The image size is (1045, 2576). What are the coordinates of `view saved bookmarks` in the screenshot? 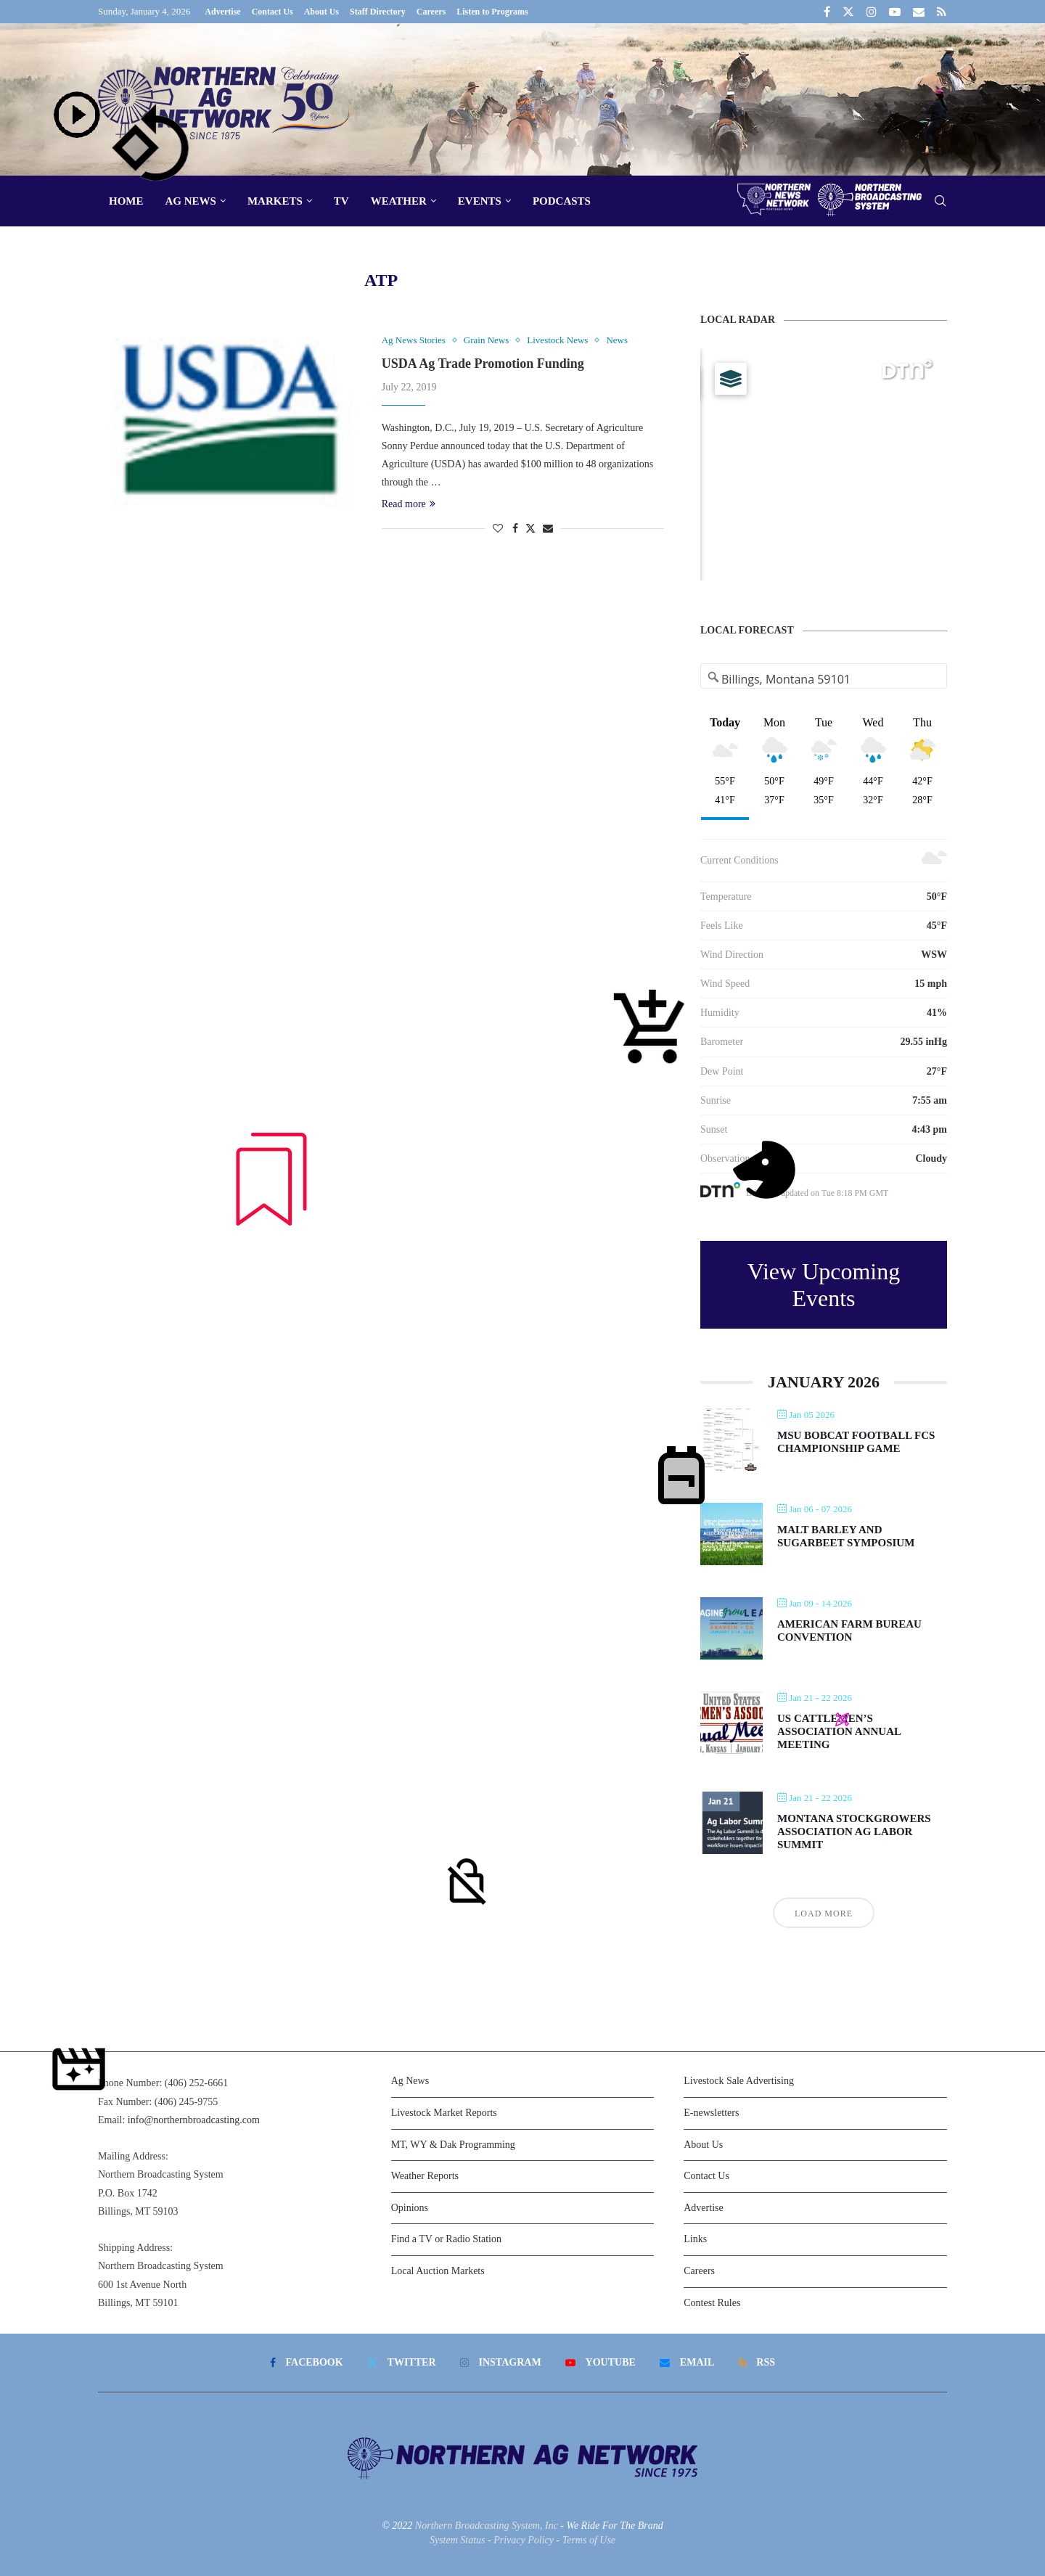 It's located at (271, 1179).